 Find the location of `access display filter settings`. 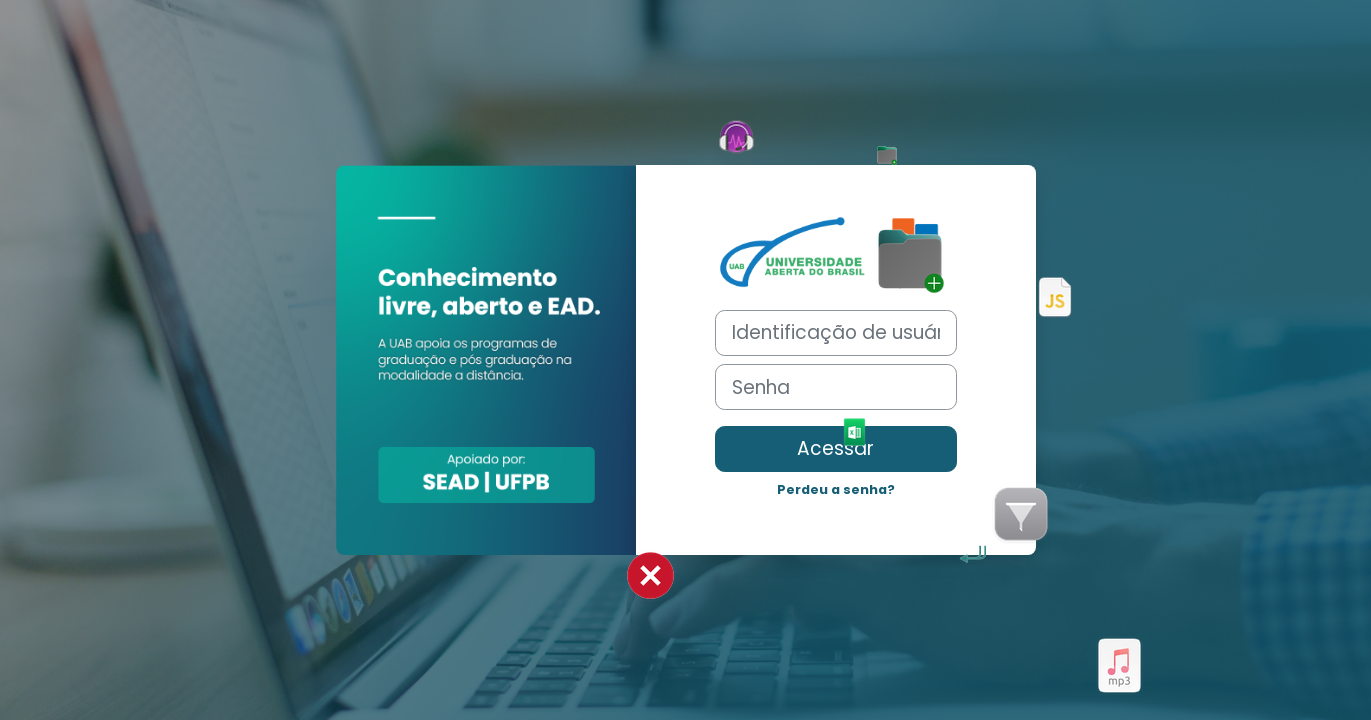

access display filter settings is located at coordinates (1021, 515).